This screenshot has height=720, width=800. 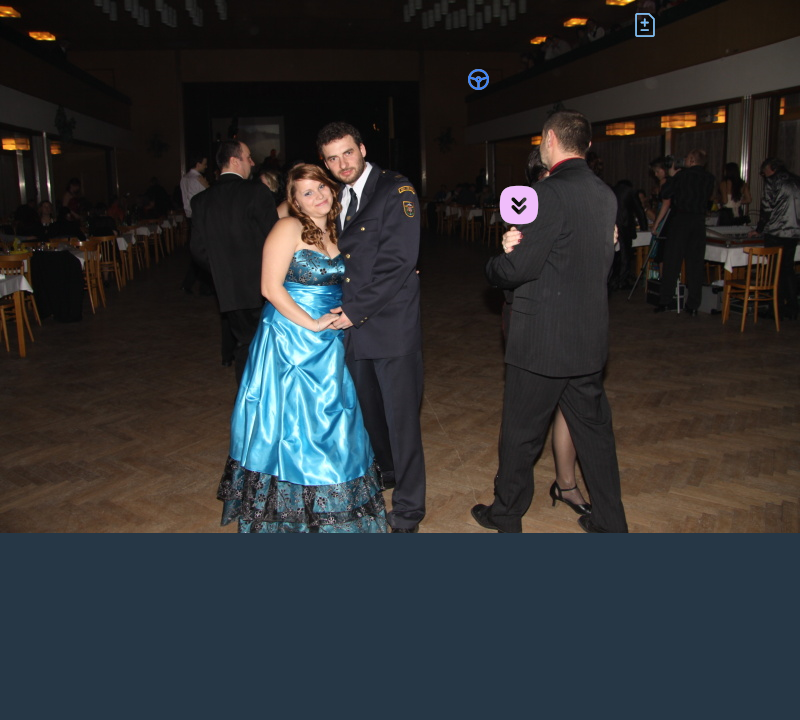 What do you see at coordinates (645, 25) in the screenshot?
I see `view file differences or changes` at bounding box center [645, 25].